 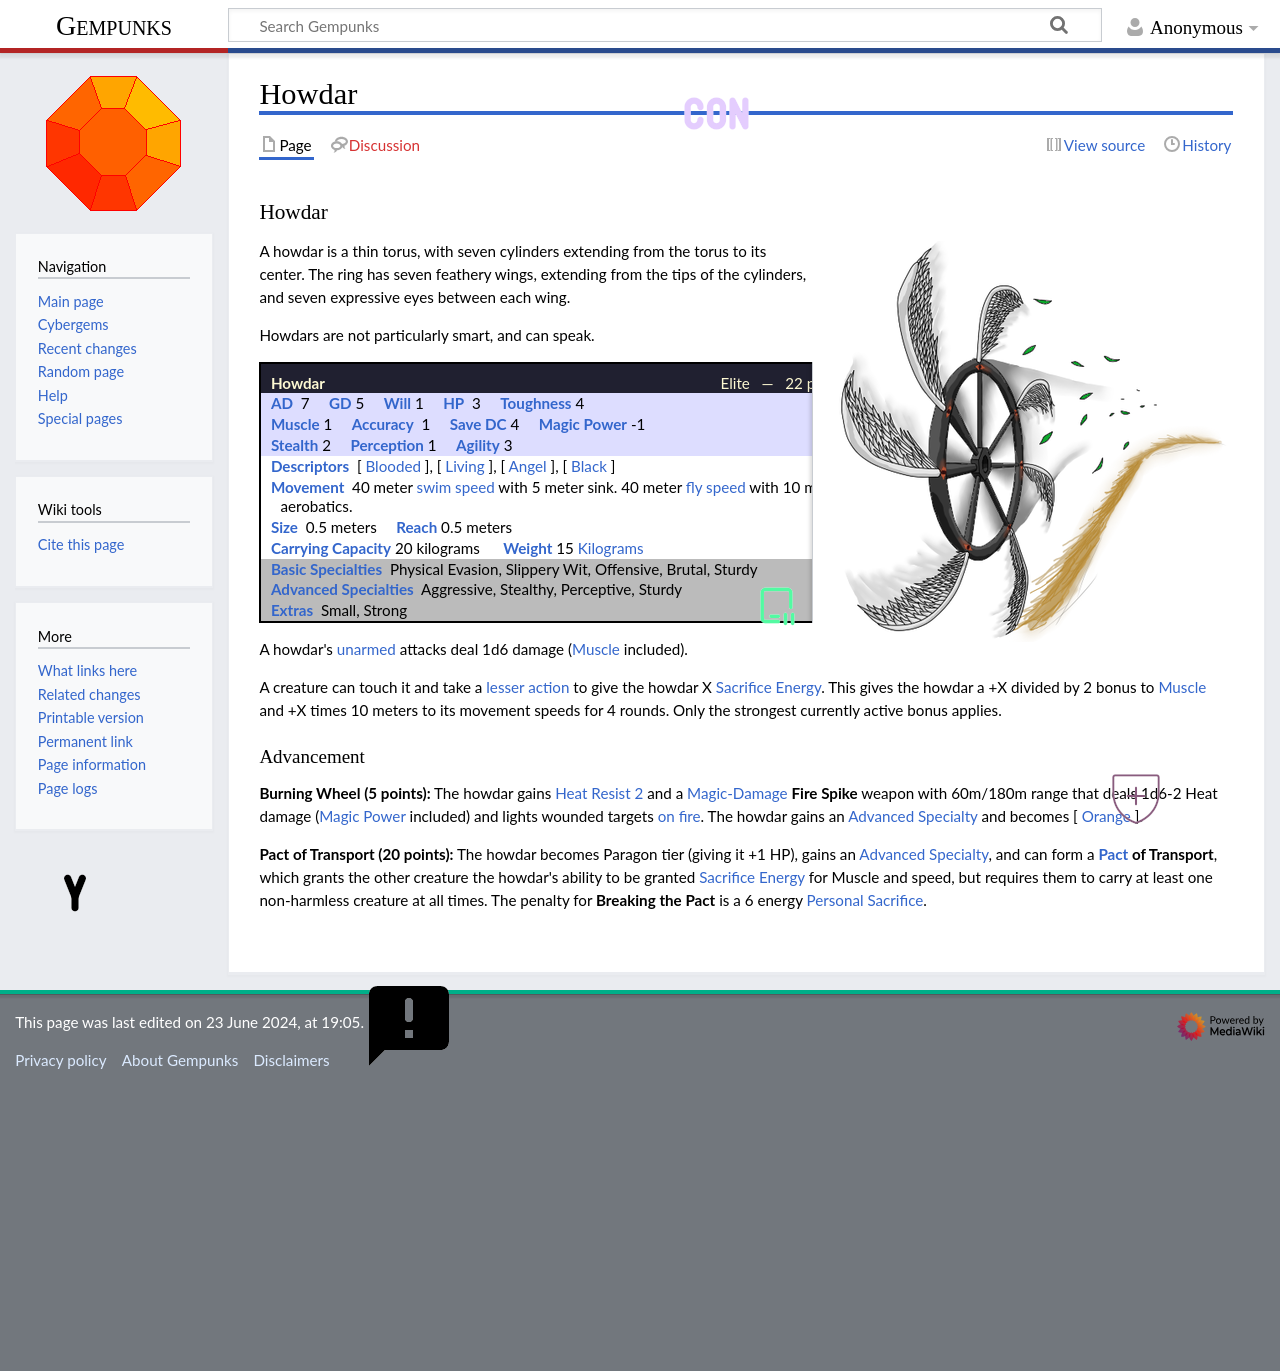 I want to click on indicates a "Y" label or category marker, so click(x=75, y=893).